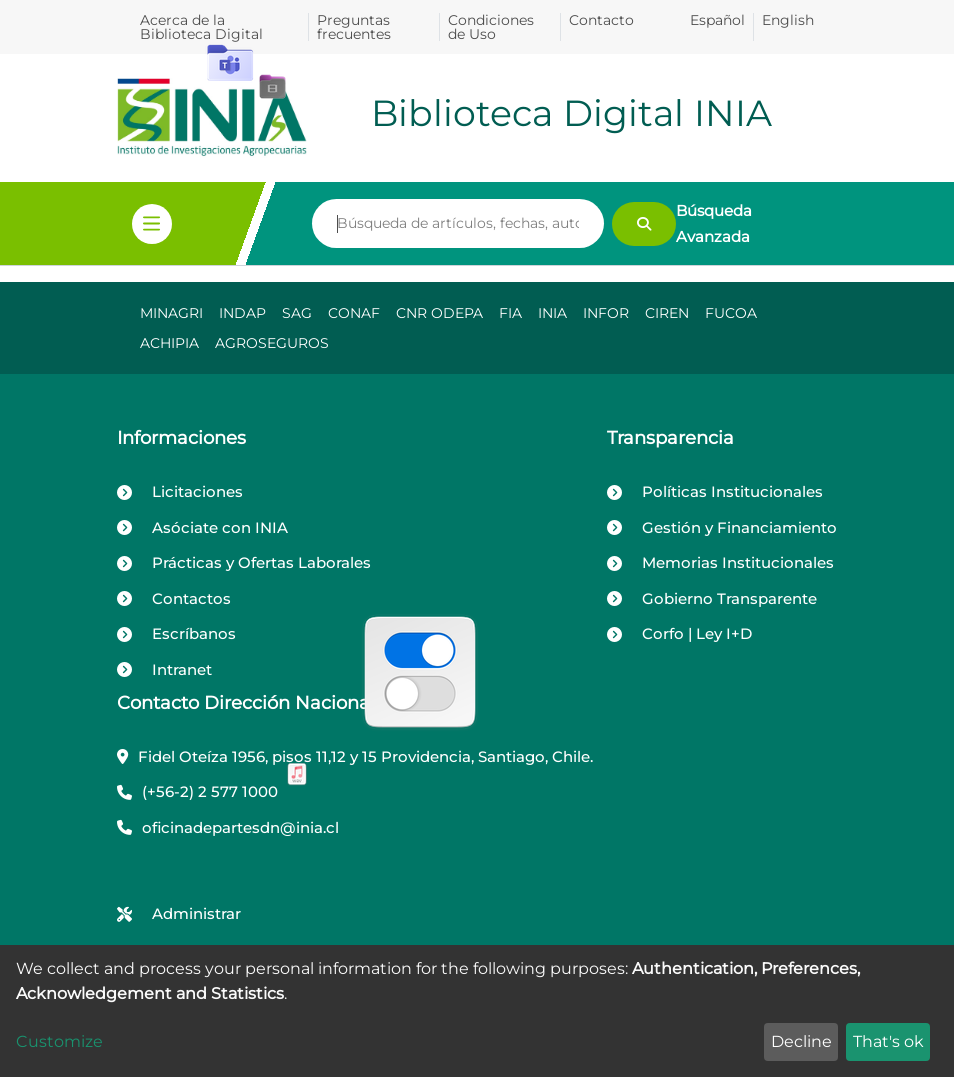 The width and height of the screenshot is (954, 1077). I want to click on open microsoft teams files folder, so click(230, 64).